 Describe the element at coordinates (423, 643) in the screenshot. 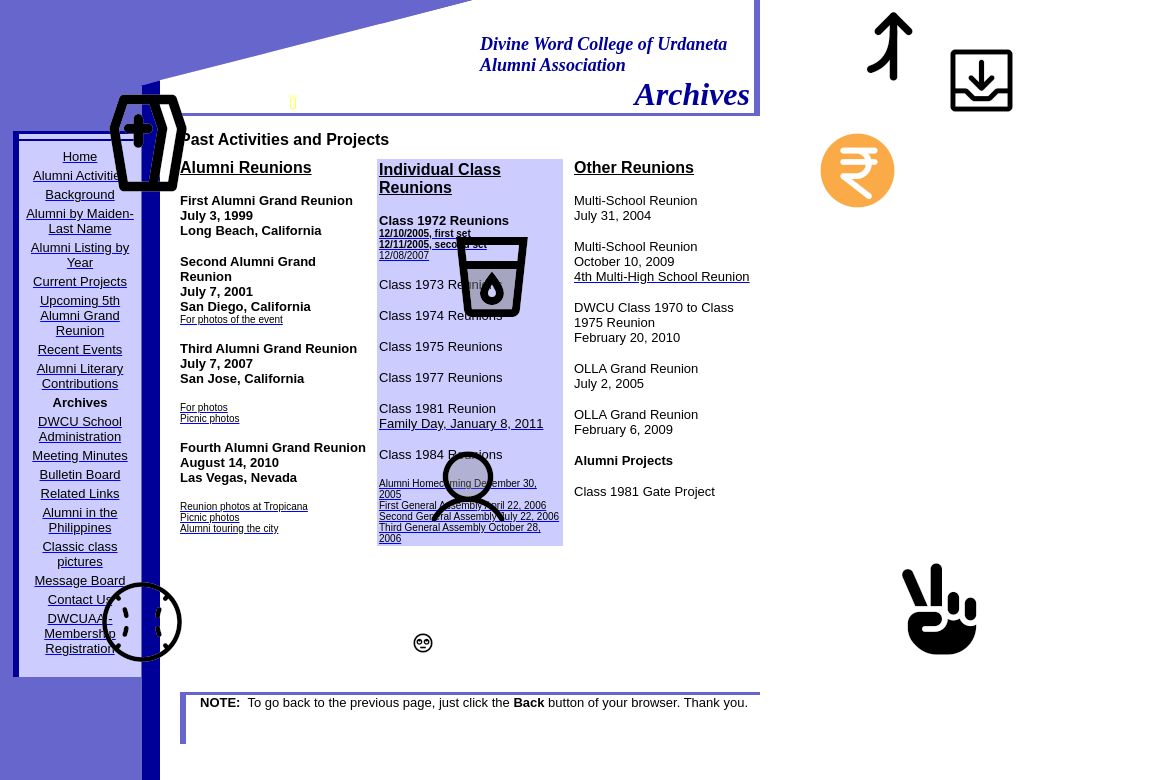

I see `express annoyance or exasperation in a message` at that location.